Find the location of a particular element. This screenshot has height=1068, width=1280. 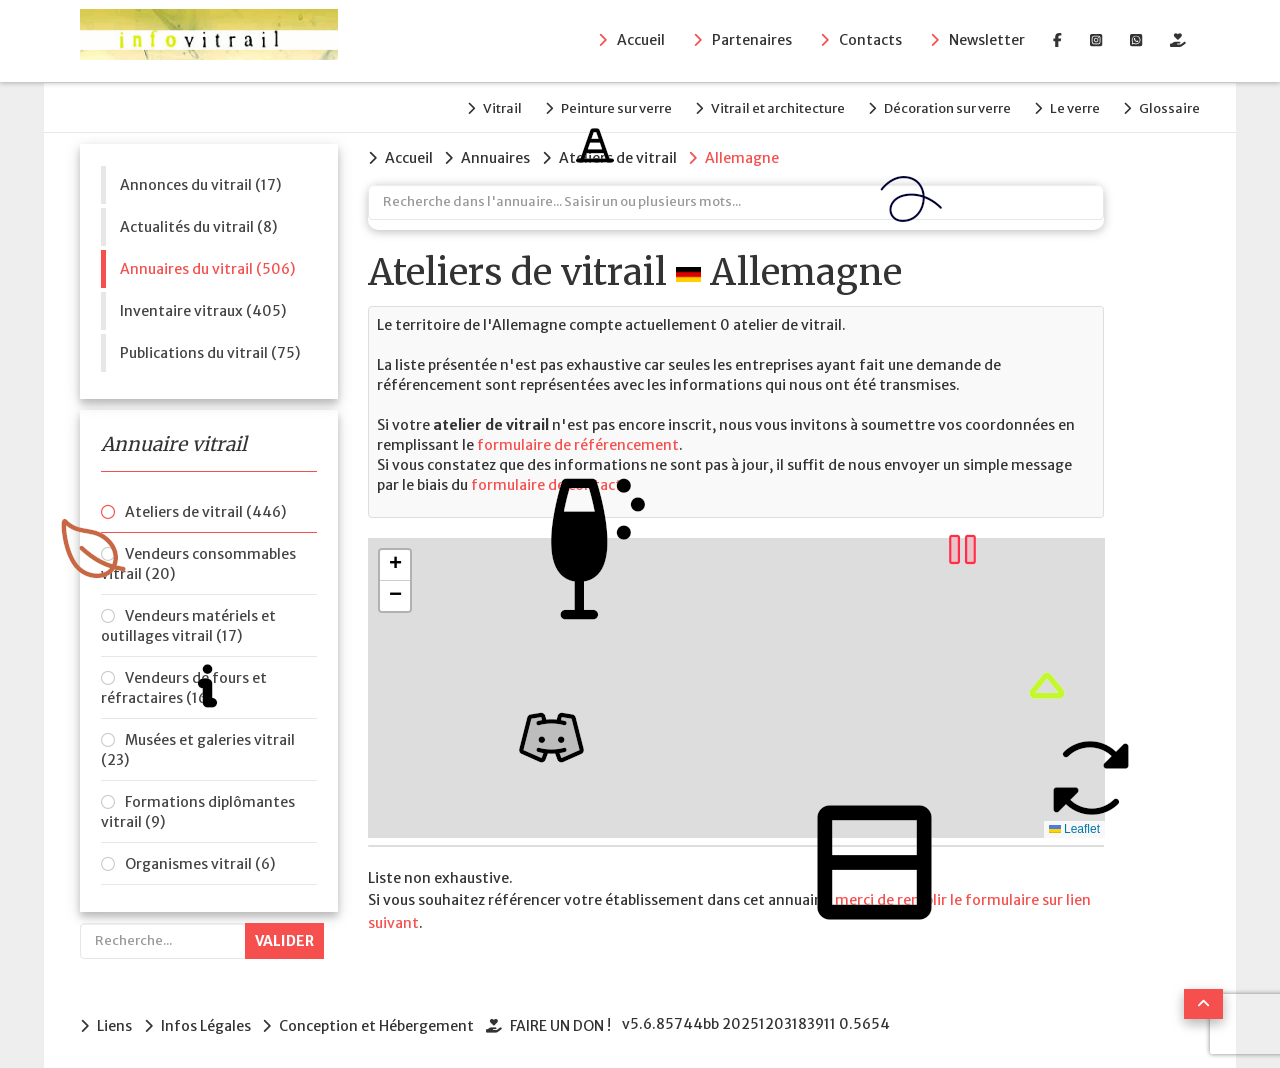

split view horizontally is located at coordinates (874, 862).